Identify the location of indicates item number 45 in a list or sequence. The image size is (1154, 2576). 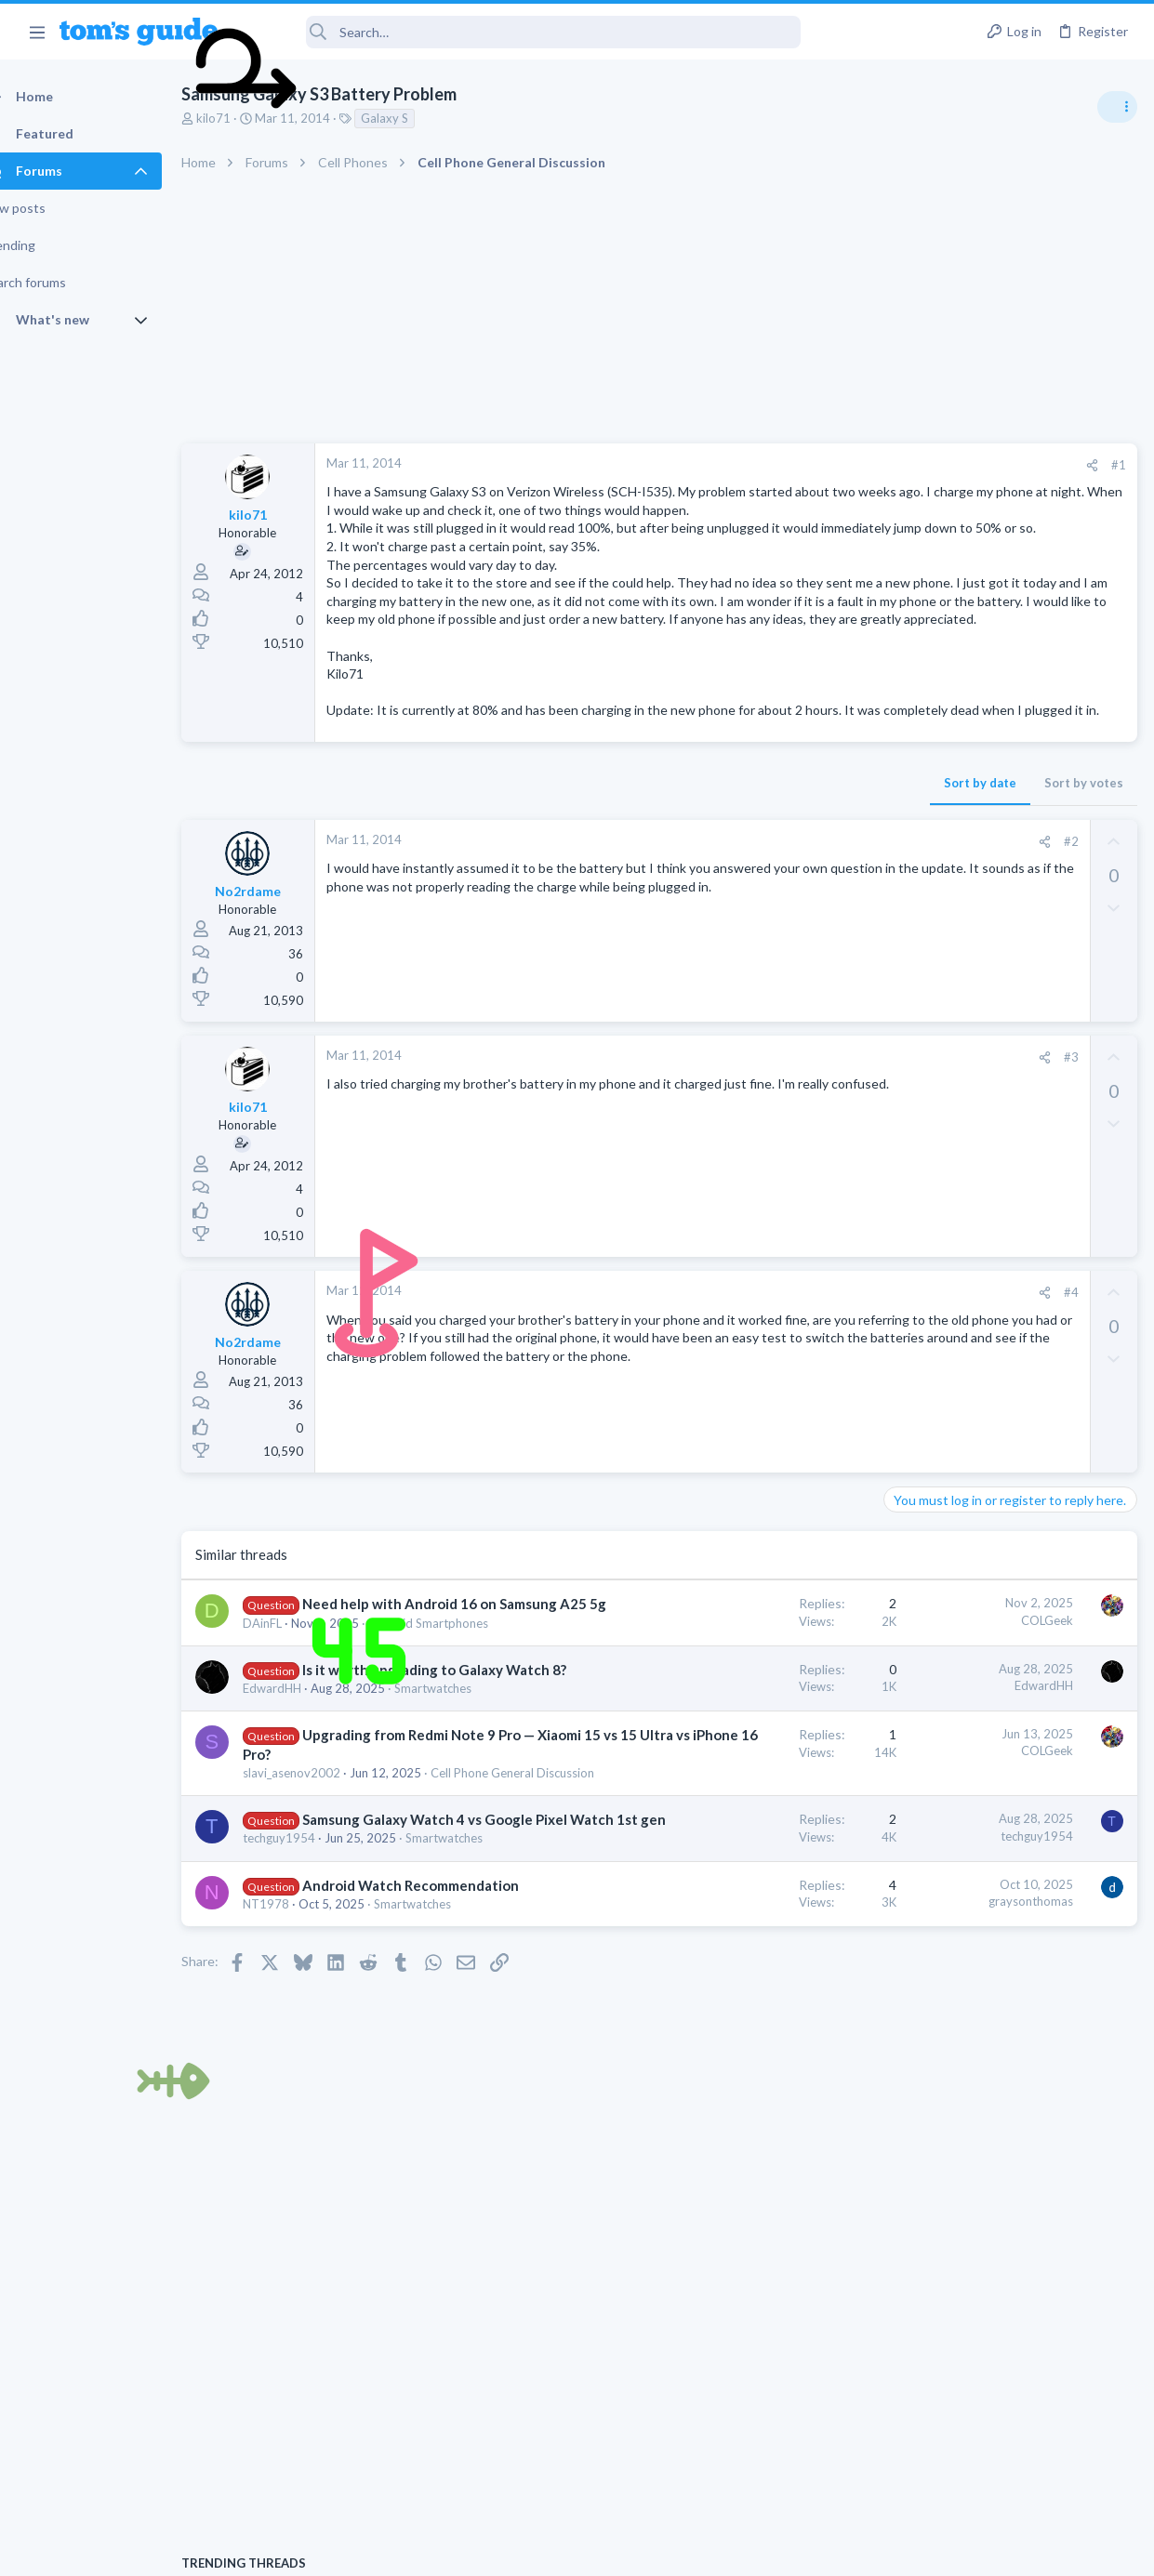
(359, 1651).